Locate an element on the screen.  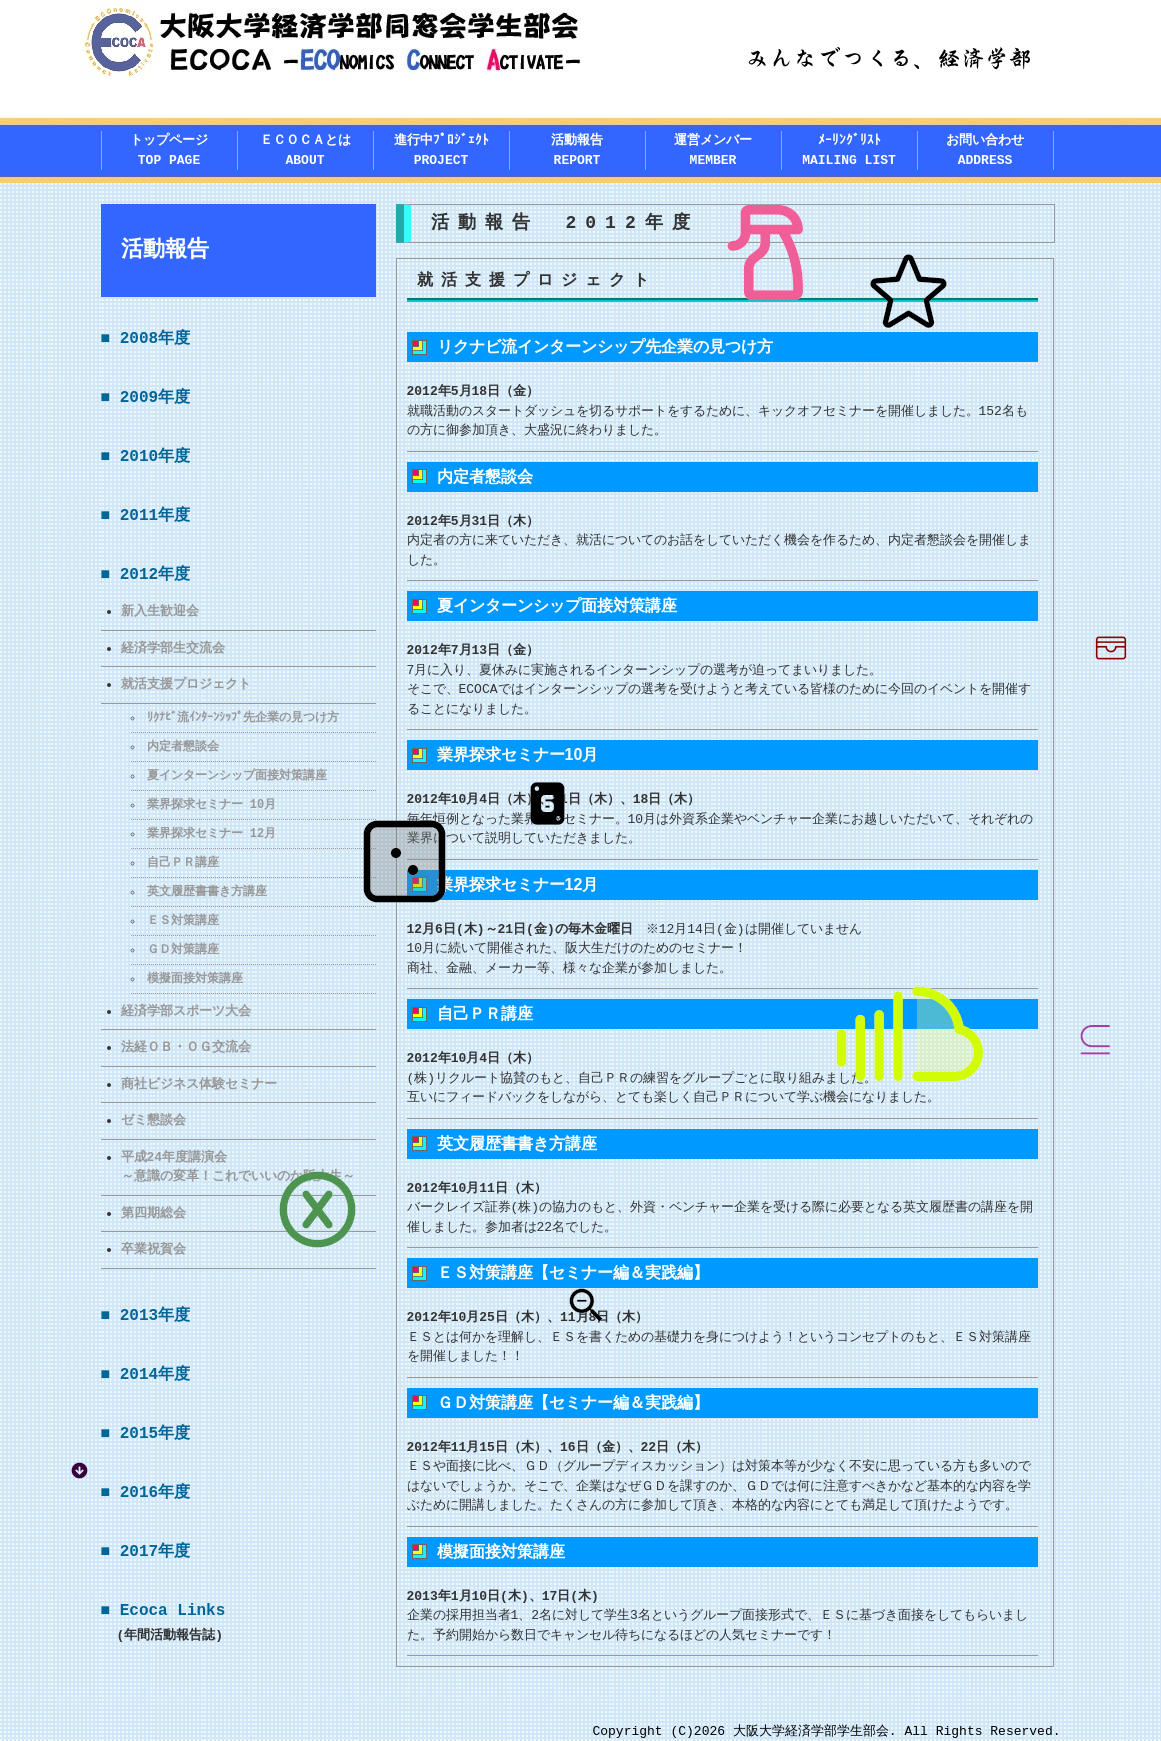
open soundcloud app is located at coordinates (907, 1038).